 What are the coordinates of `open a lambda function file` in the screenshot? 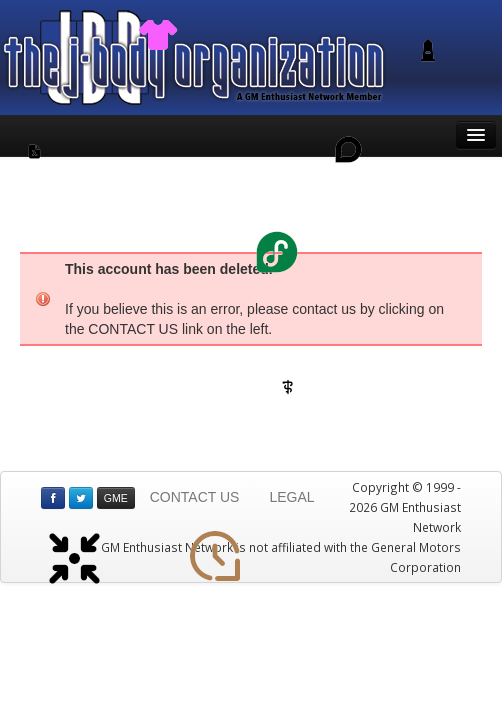 It's located at (34, 151).